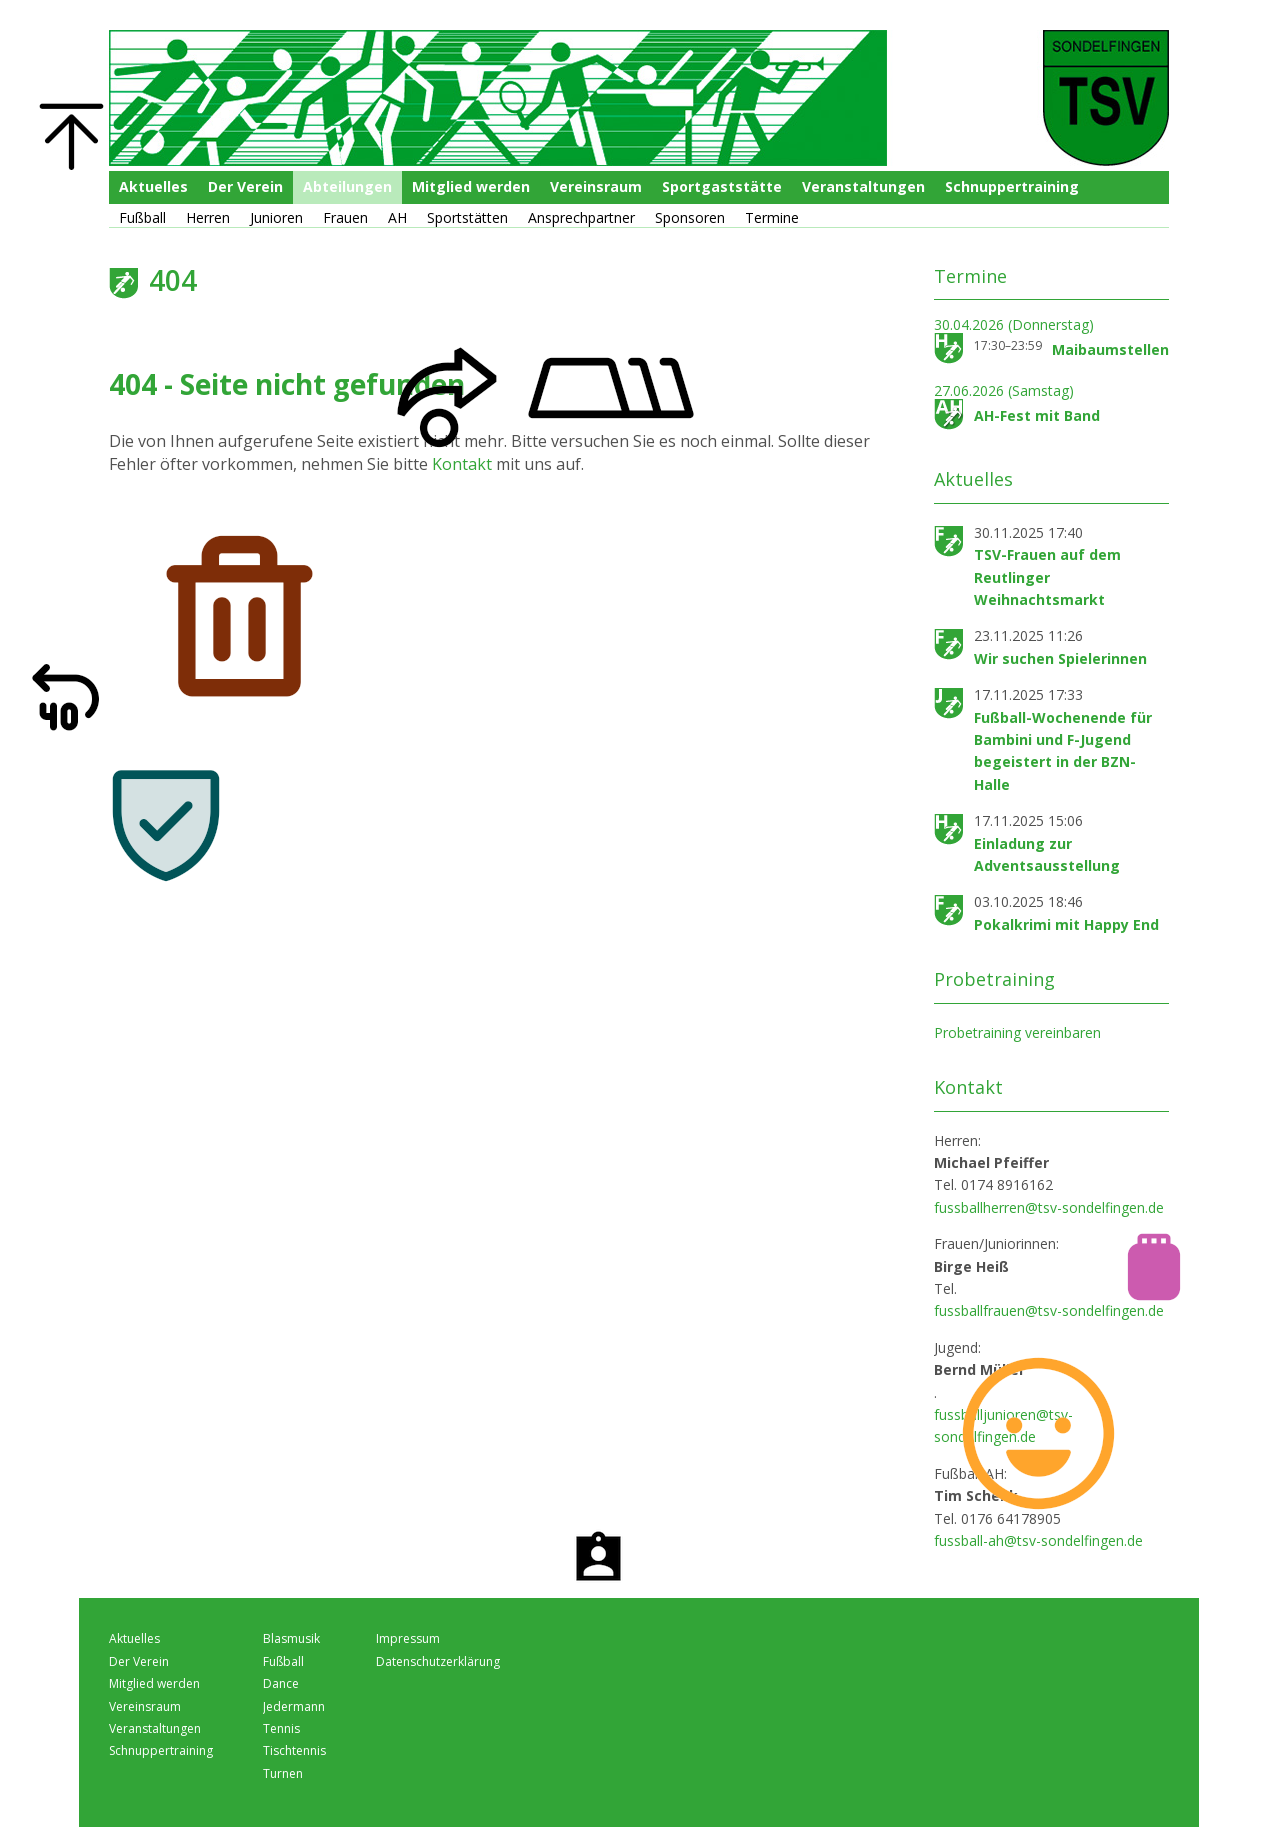  What do you see at coordinates (64, 699) in the screenshot?
I see `rewind media 40 seconds` at bounding box center [64, 699].